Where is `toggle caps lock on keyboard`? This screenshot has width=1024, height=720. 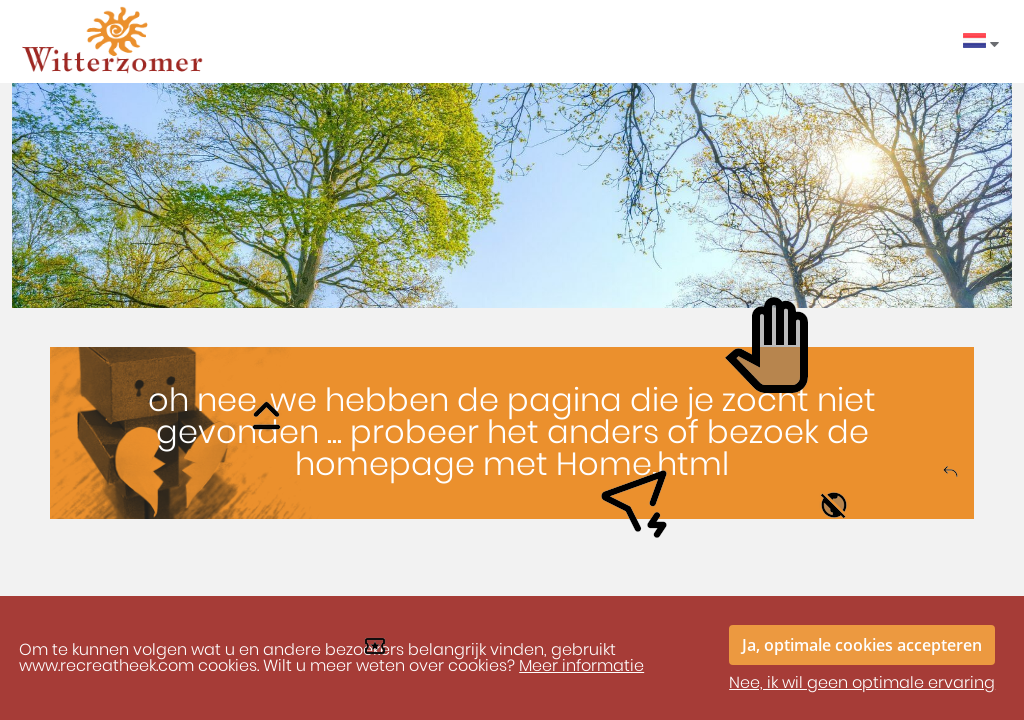
toggle caps lock on keyboard is located at coordinates (266, 415).